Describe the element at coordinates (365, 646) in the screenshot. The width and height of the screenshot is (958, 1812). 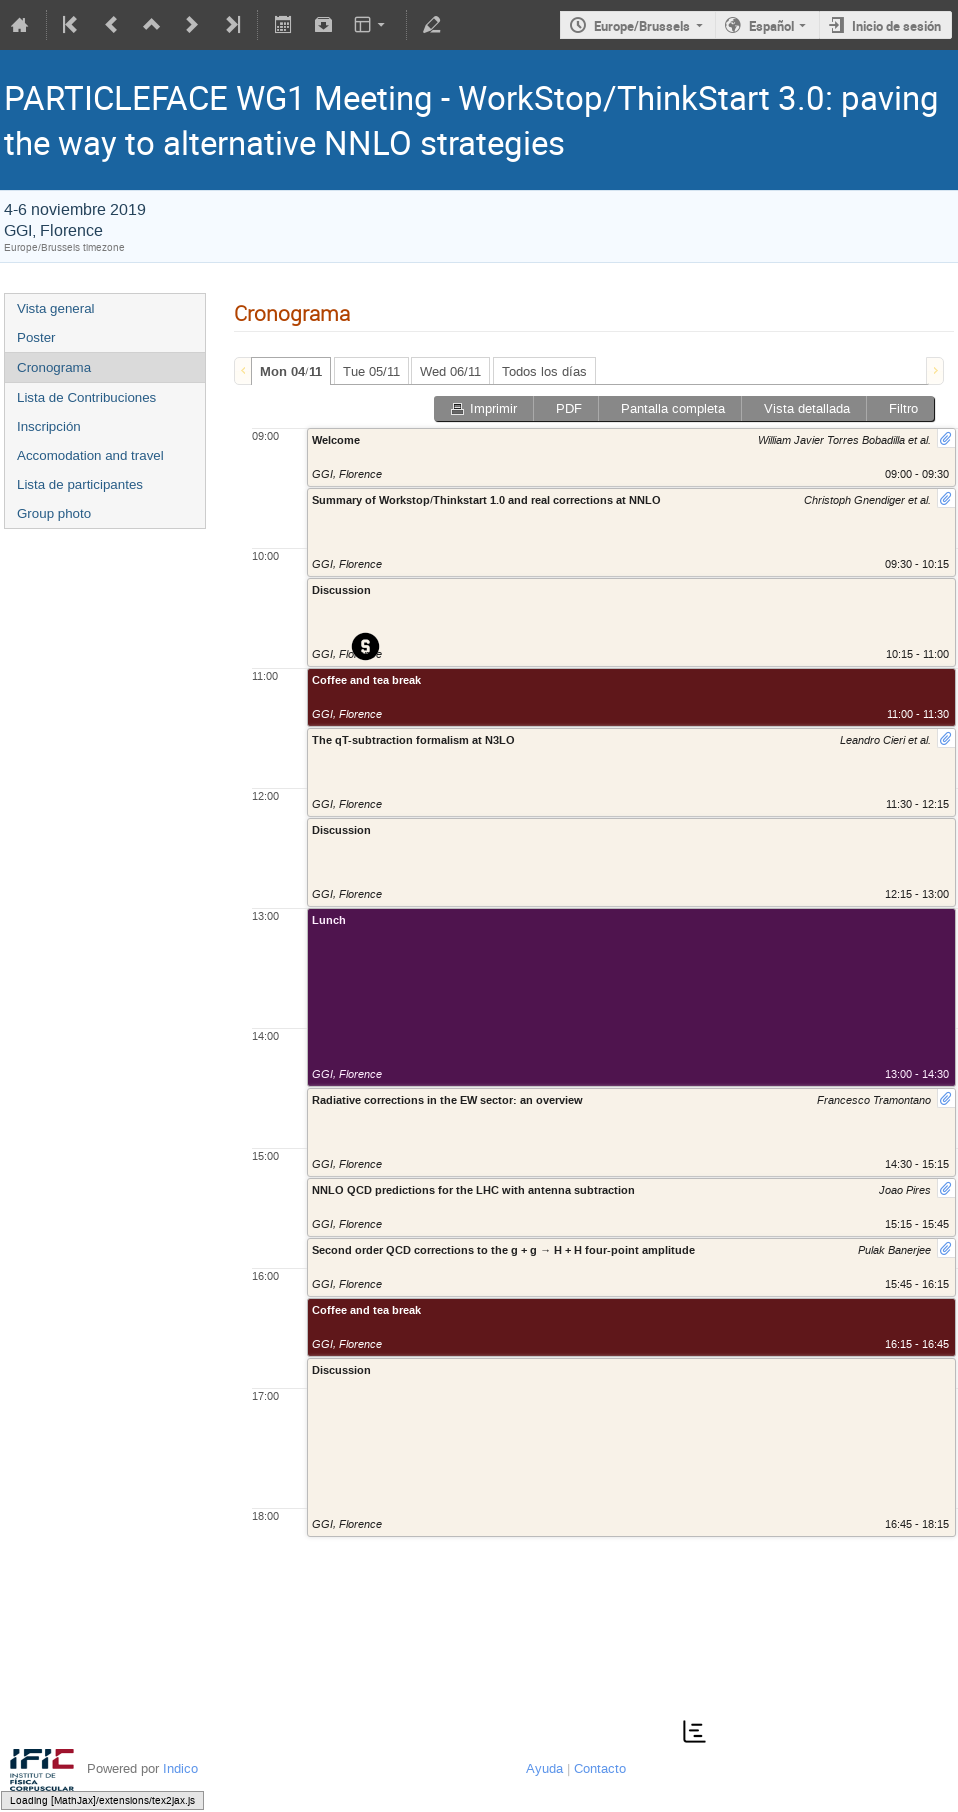
I see `indicates a "small" size option` at that location.